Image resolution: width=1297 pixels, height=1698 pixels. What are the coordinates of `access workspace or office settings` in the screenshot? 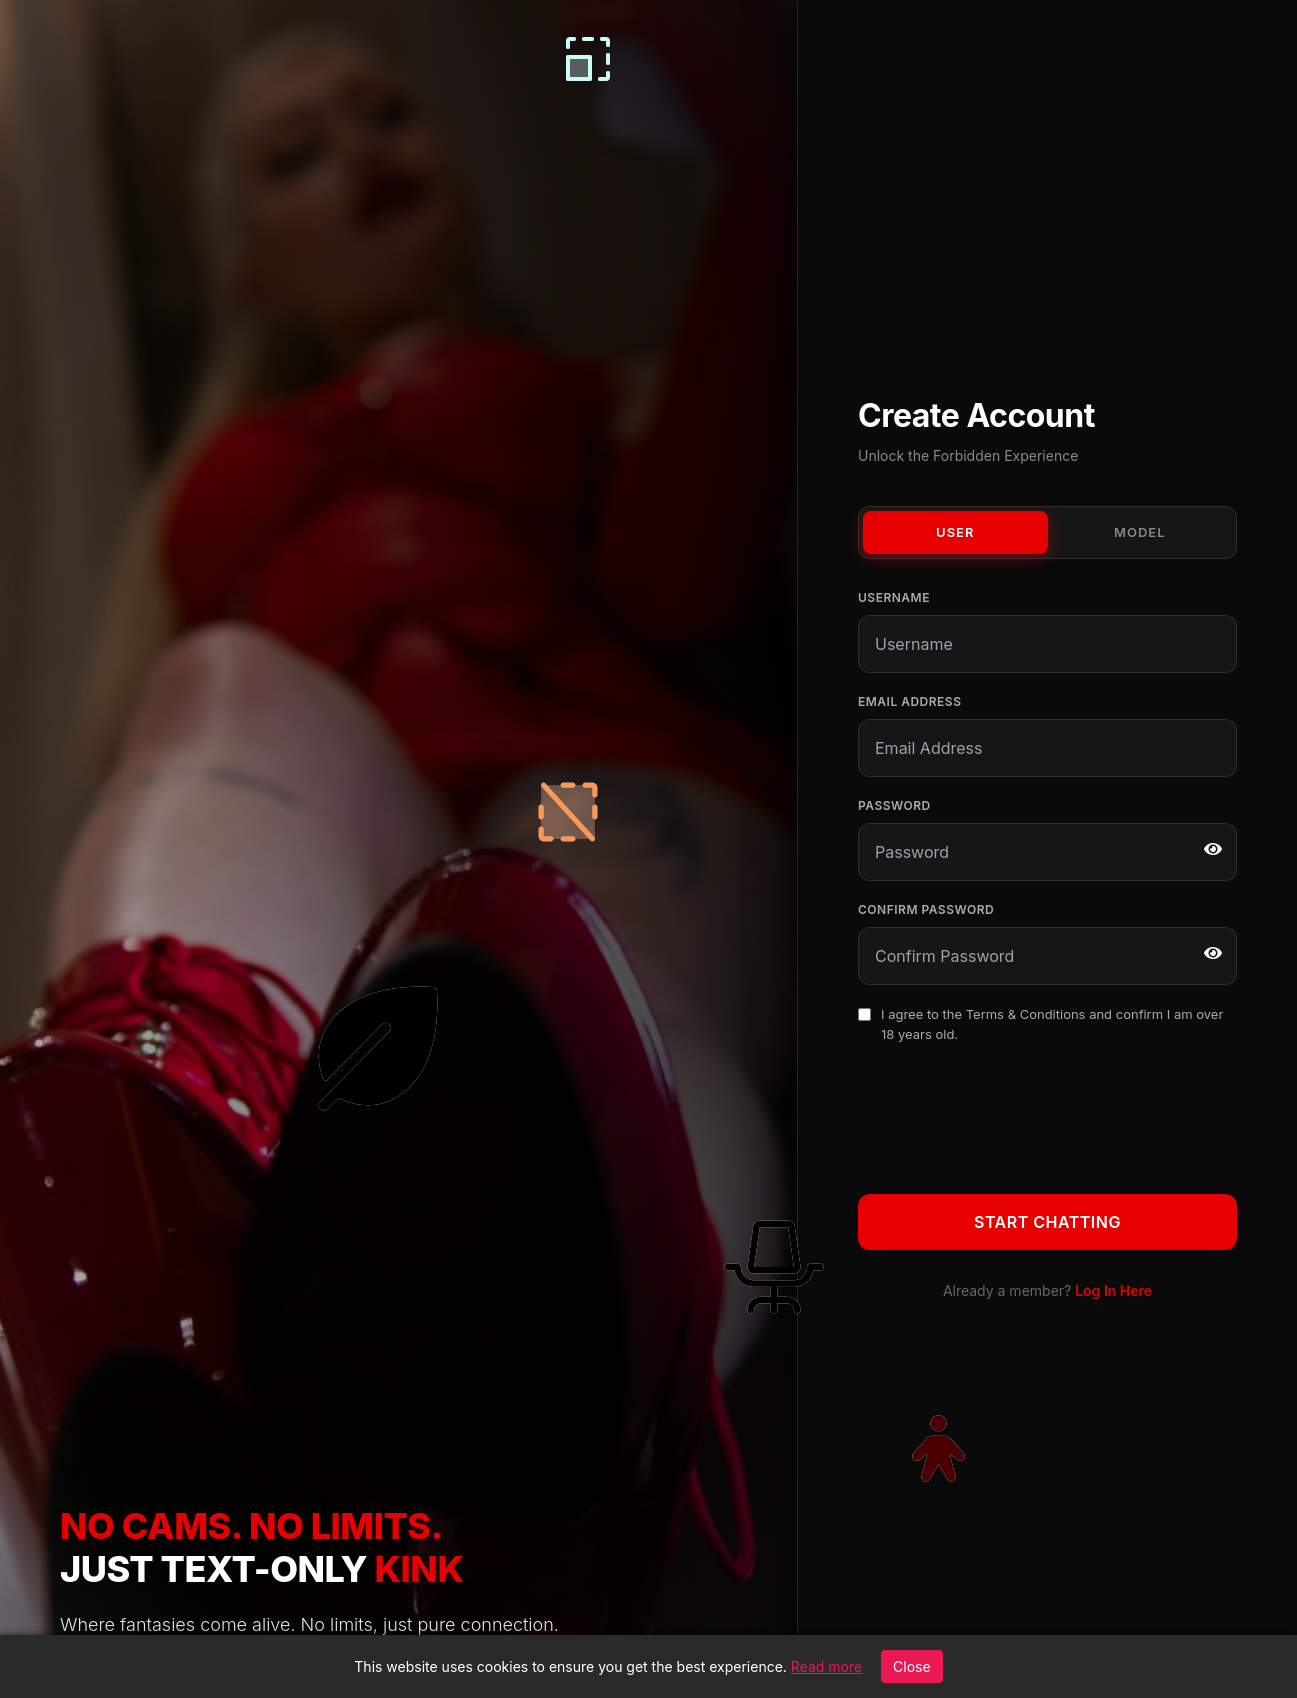 It's located at (774, 1267).